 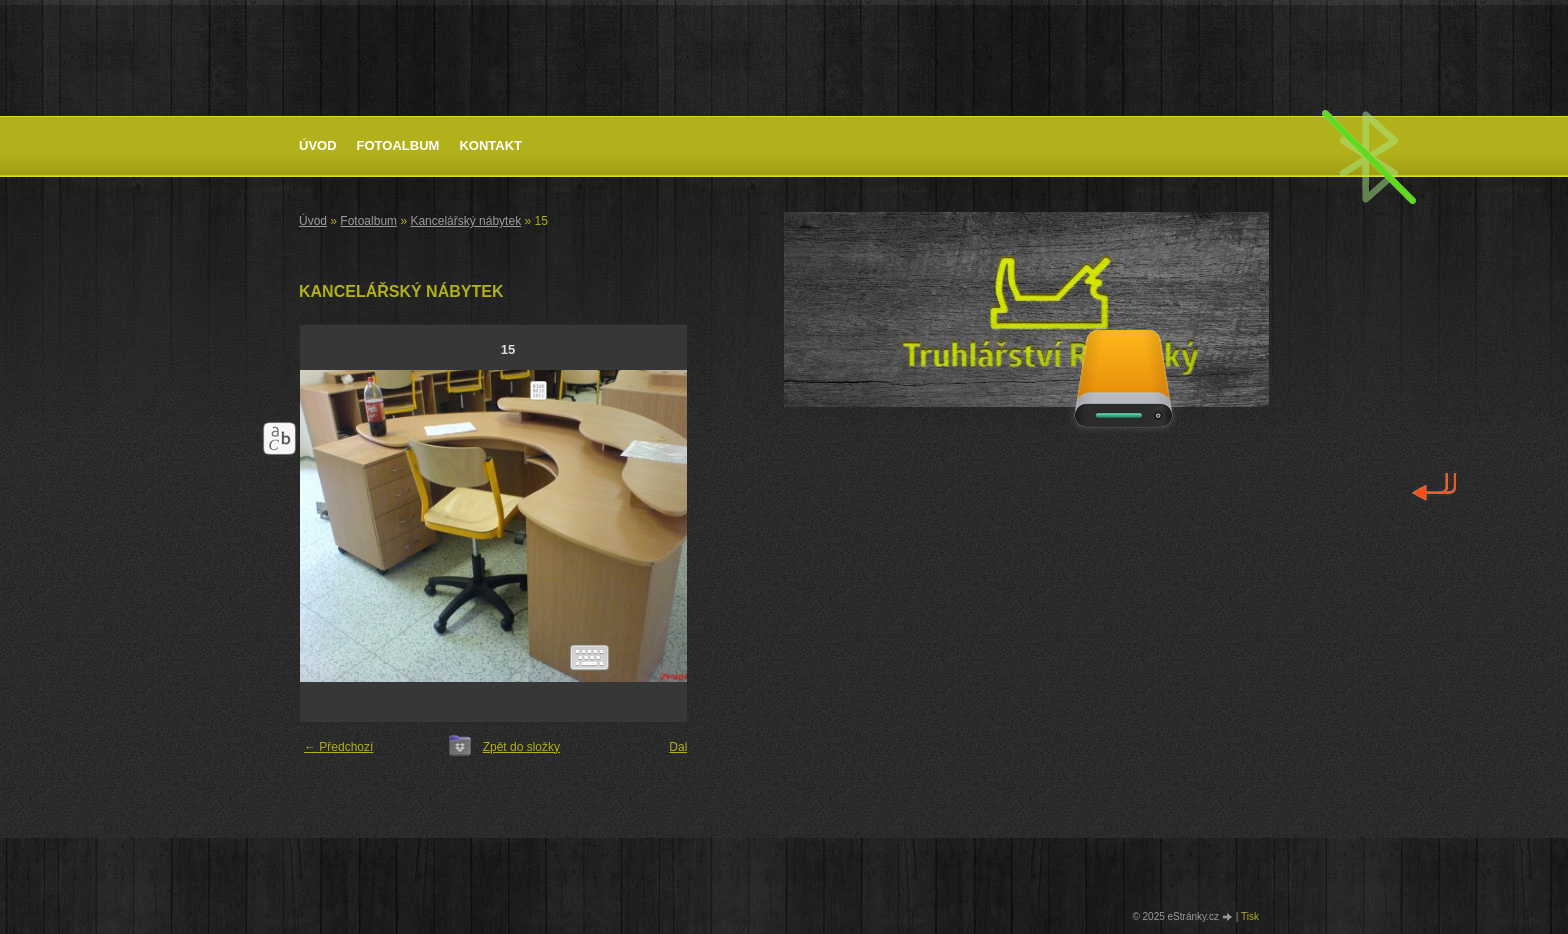 I want to click on external USB hard drive connected, so click(x=1123, y=378).